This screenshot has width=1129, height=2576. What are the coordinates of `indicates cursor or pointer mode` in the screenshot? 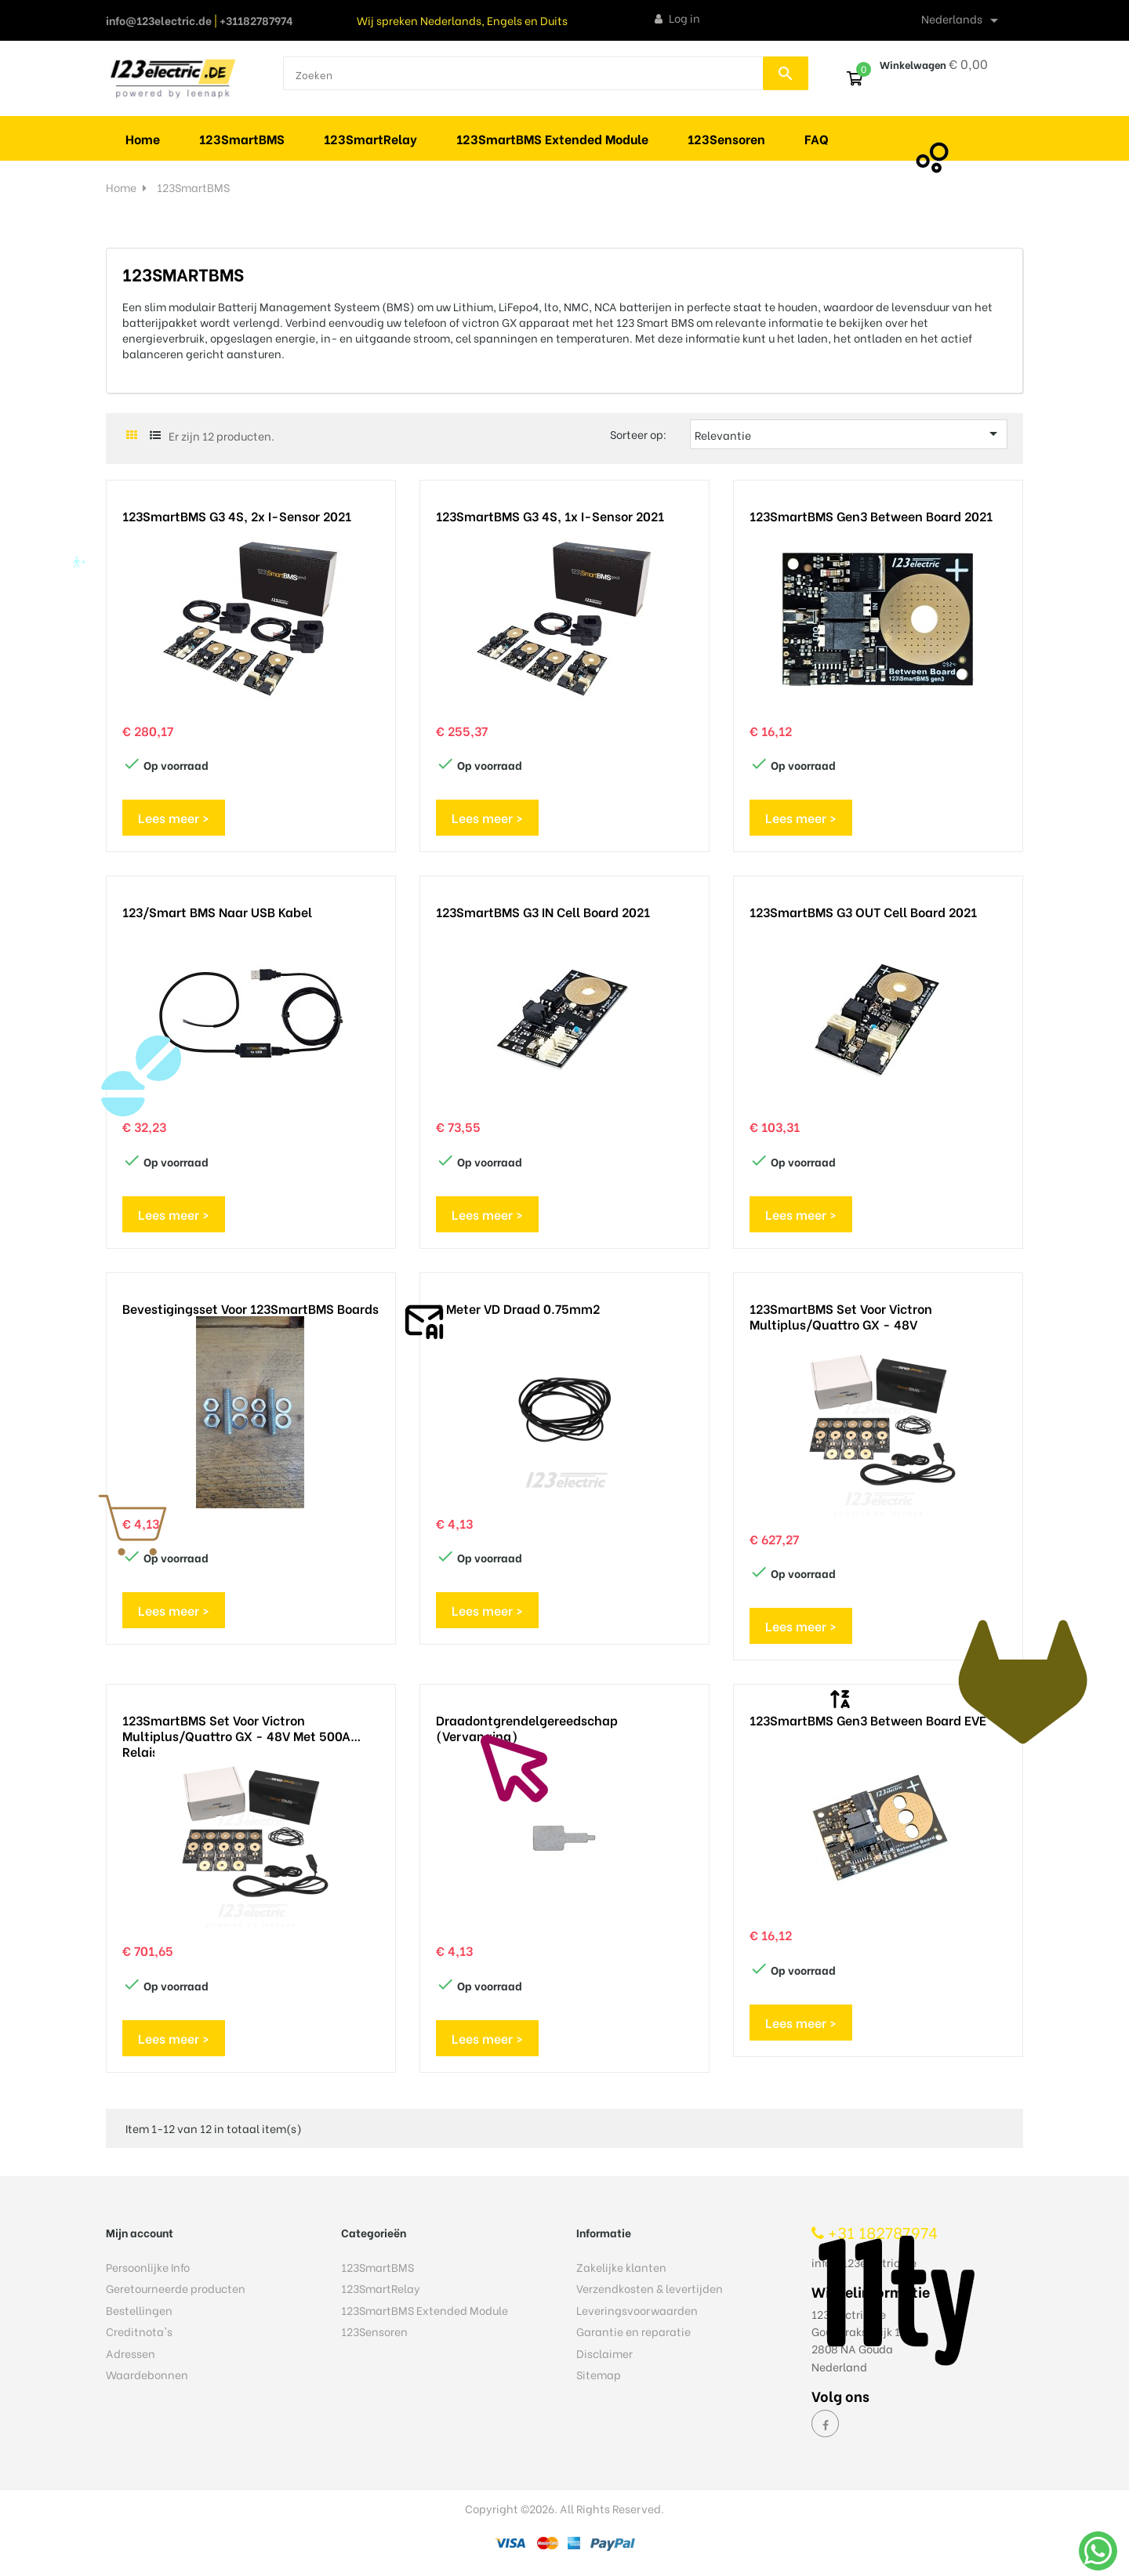 It's located at (514, 1768).